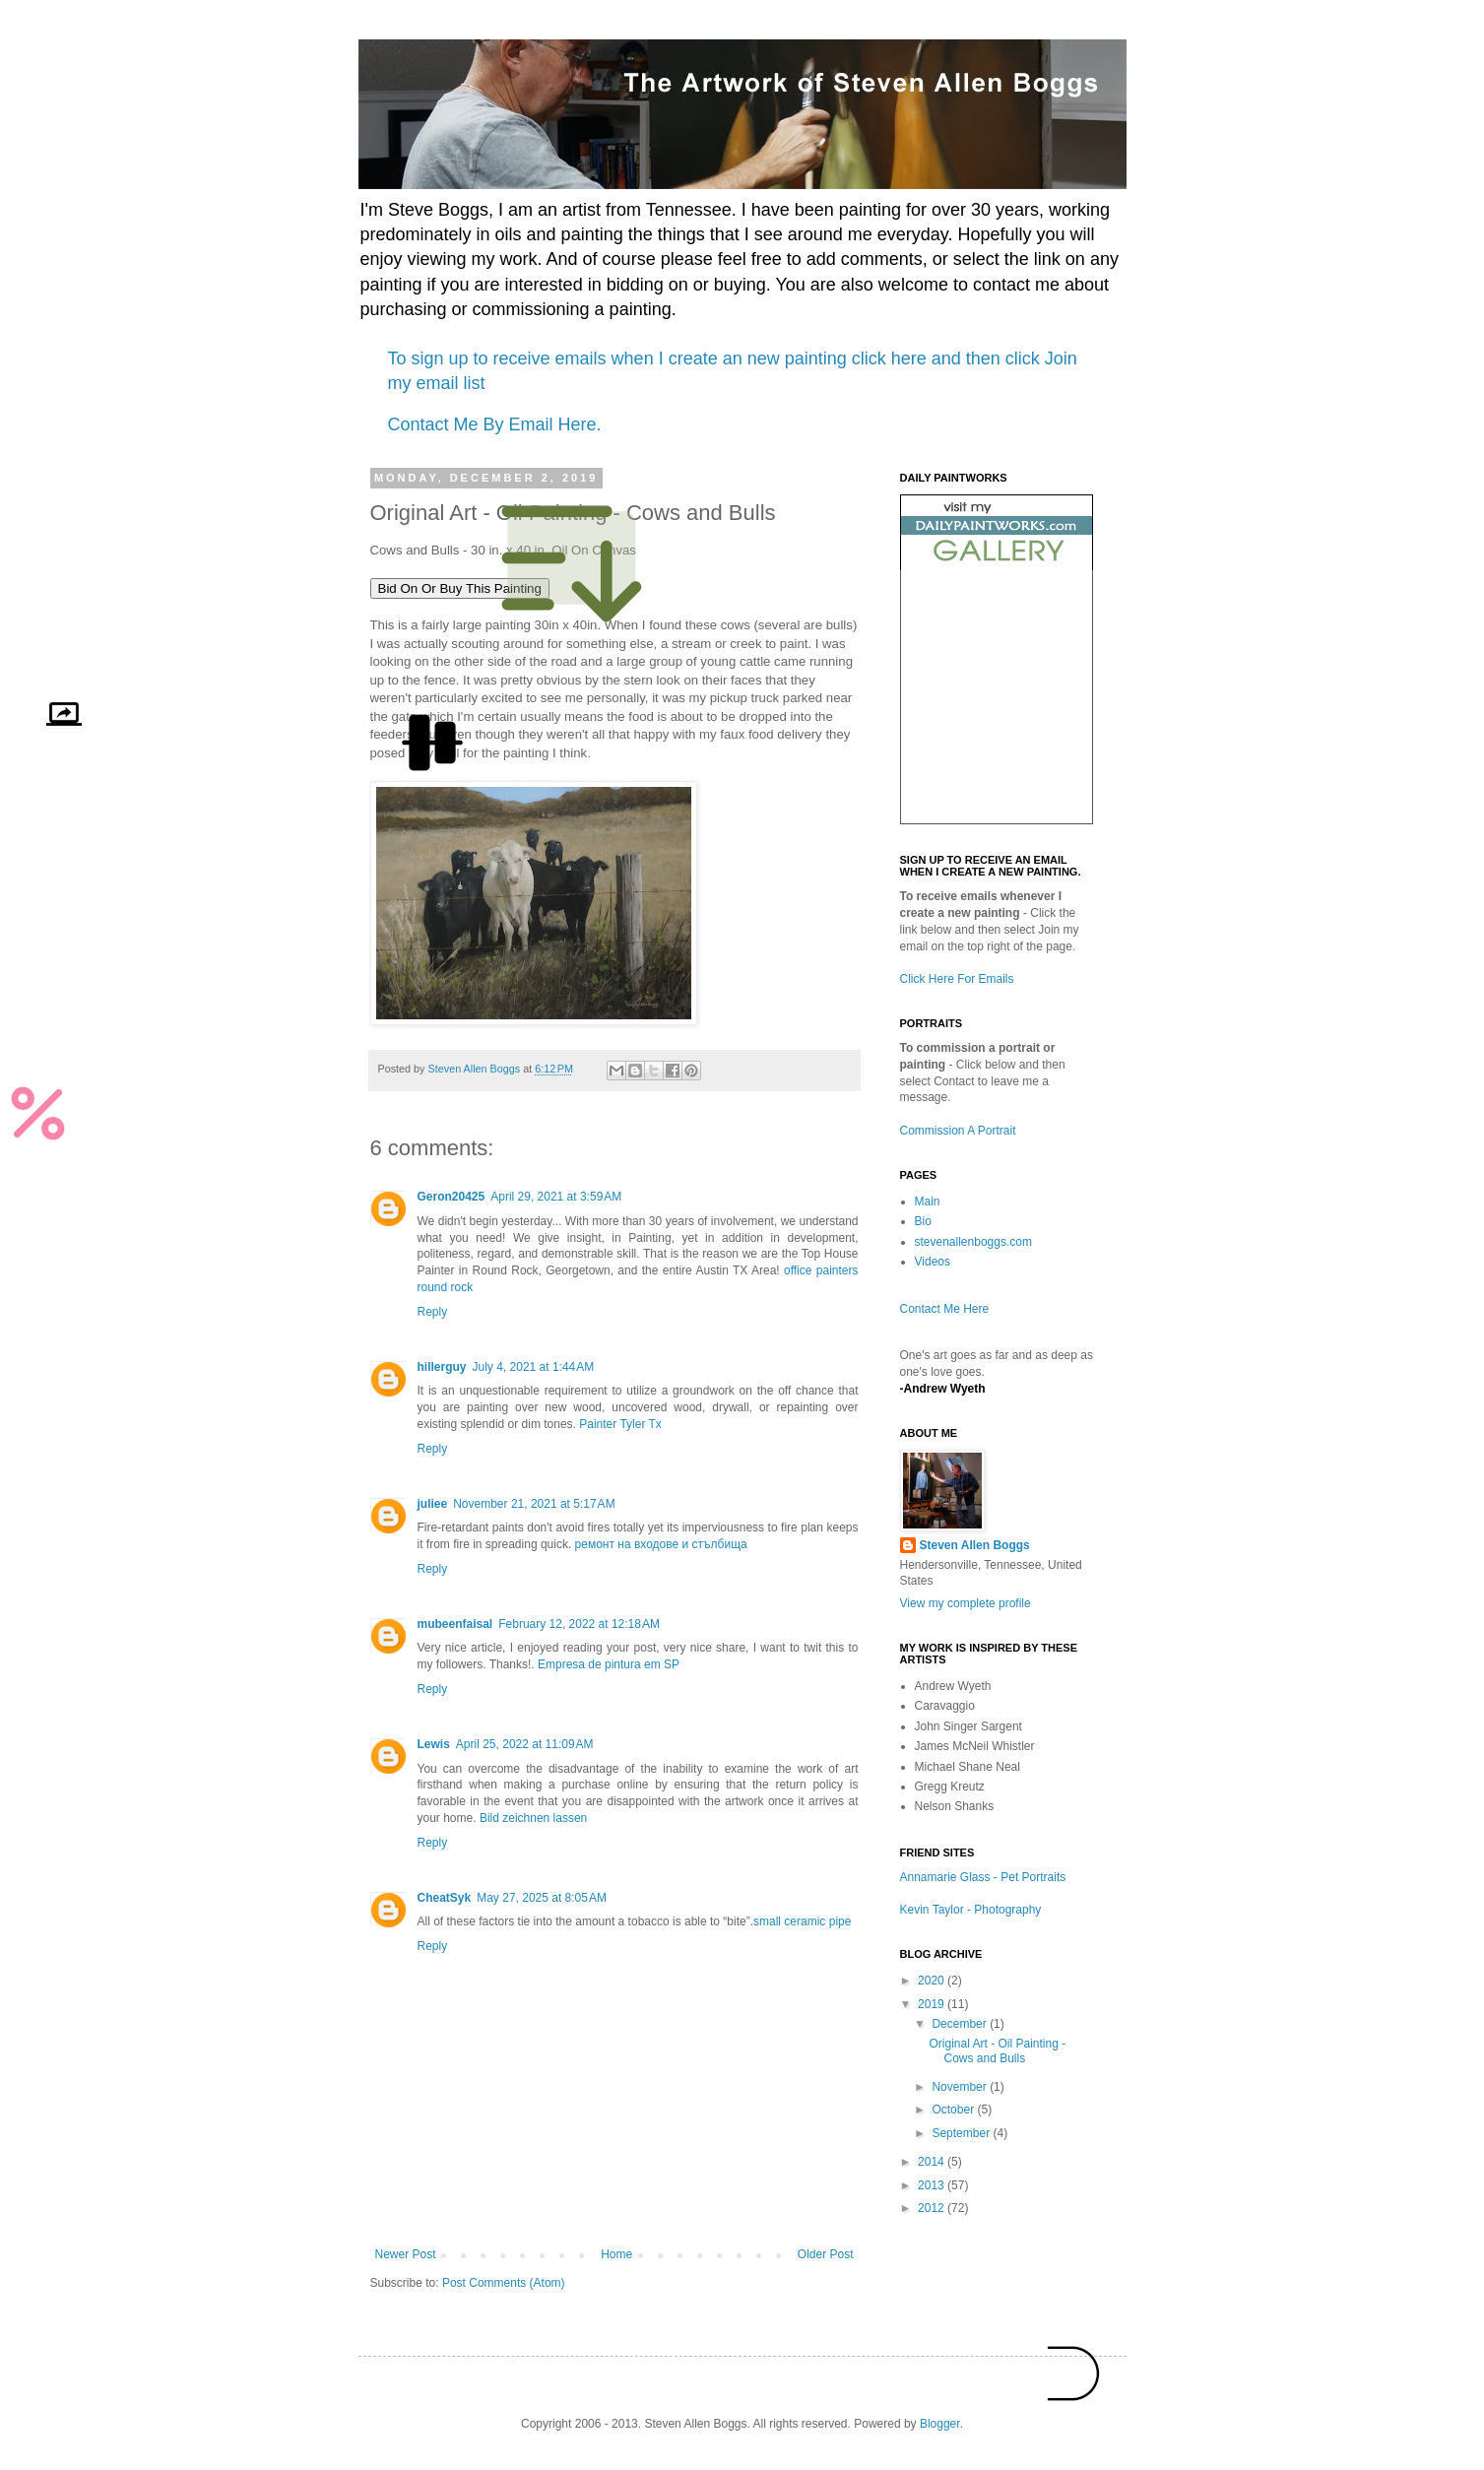 This screenshot has width=1484, height=2470. What do you see at coordinates (64, 714) in the screenshot?
I see `start sharing your screen` at bounding box center [64, 714].